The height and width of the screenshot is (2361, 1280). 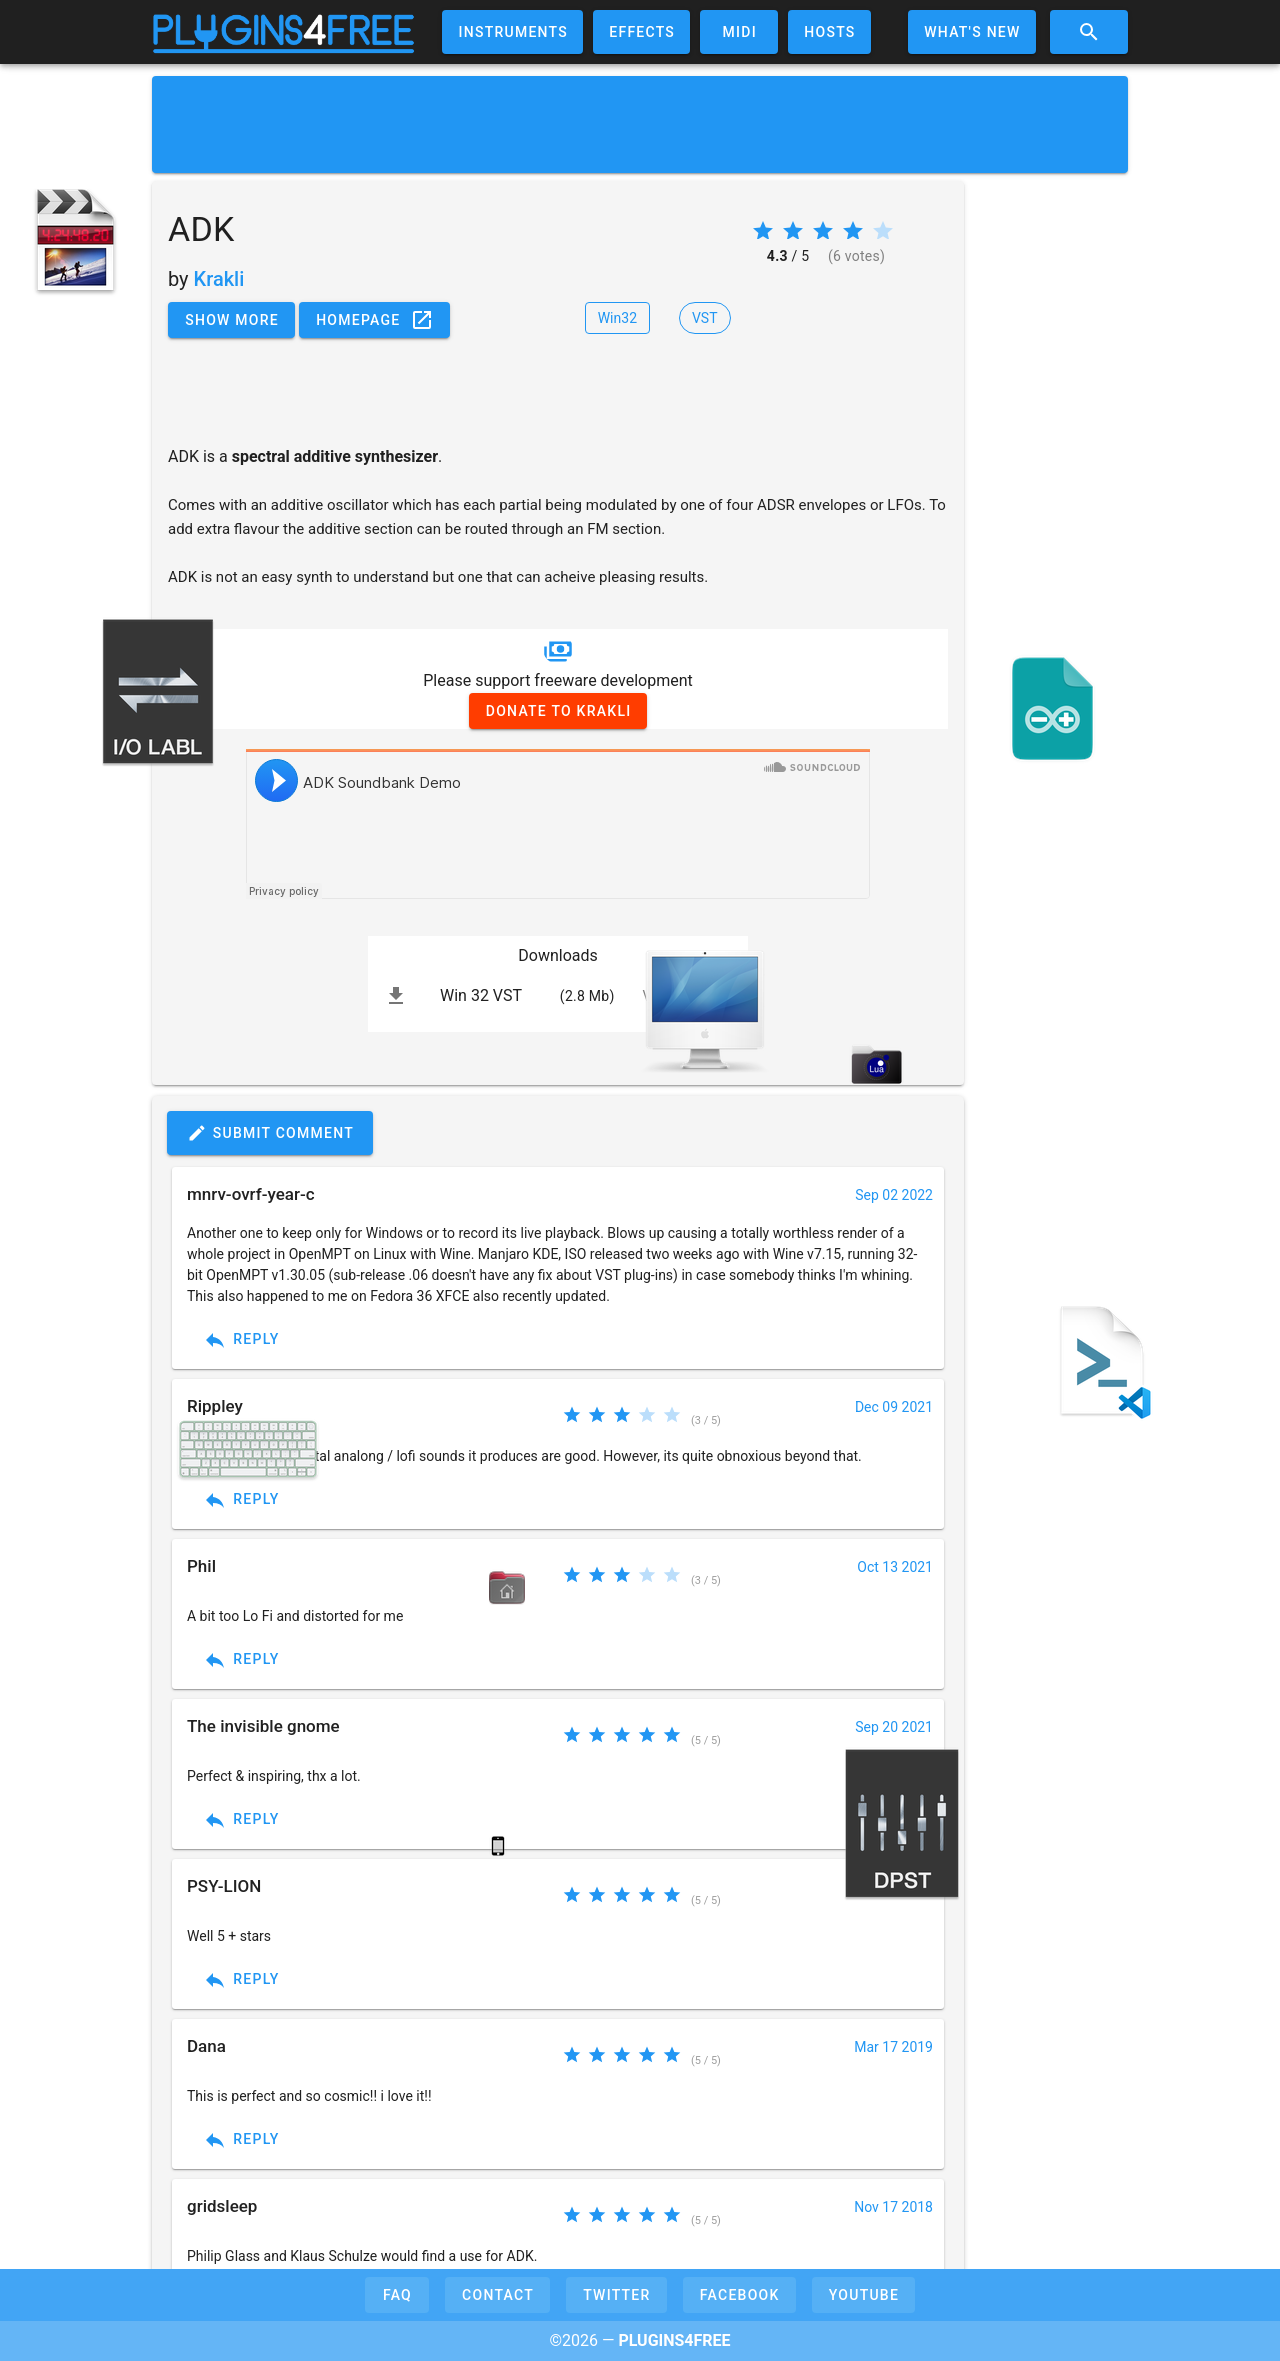 What do you see at coordinates (507, 1587) in the screenshot?
I see `access your home folder` at bounding box center [507, 1587].